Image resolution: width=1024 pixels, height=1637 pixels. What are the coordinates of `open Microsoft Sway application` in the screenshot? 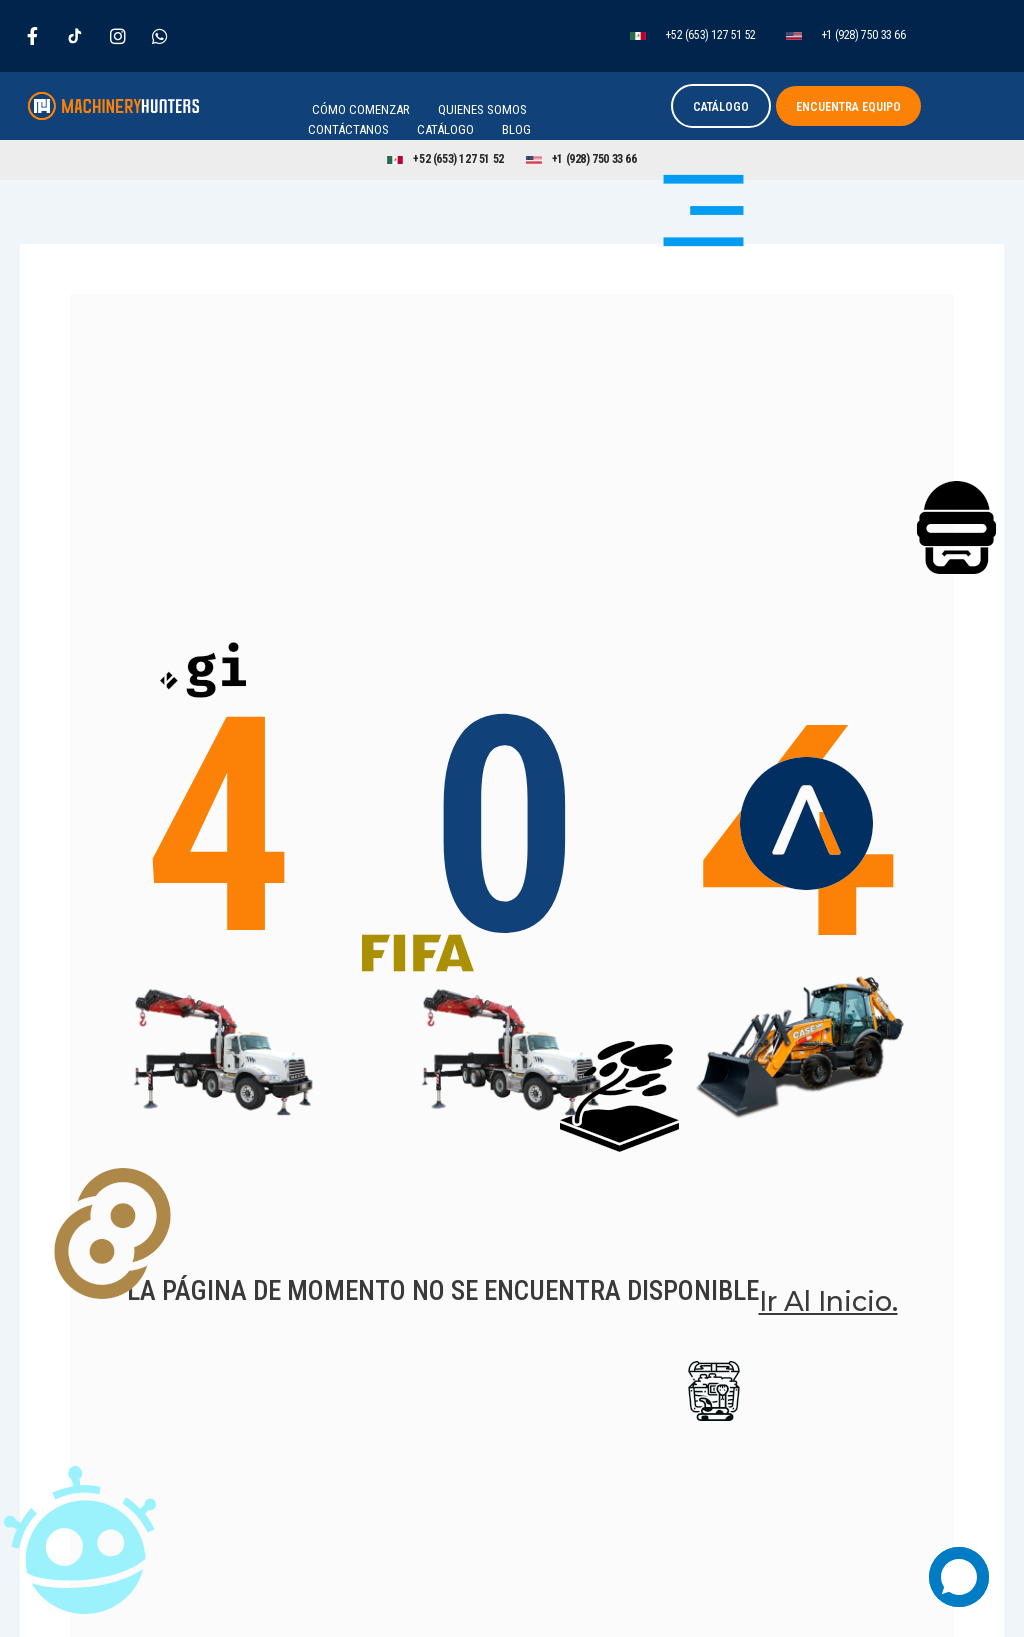 It's located at (619, 1096).